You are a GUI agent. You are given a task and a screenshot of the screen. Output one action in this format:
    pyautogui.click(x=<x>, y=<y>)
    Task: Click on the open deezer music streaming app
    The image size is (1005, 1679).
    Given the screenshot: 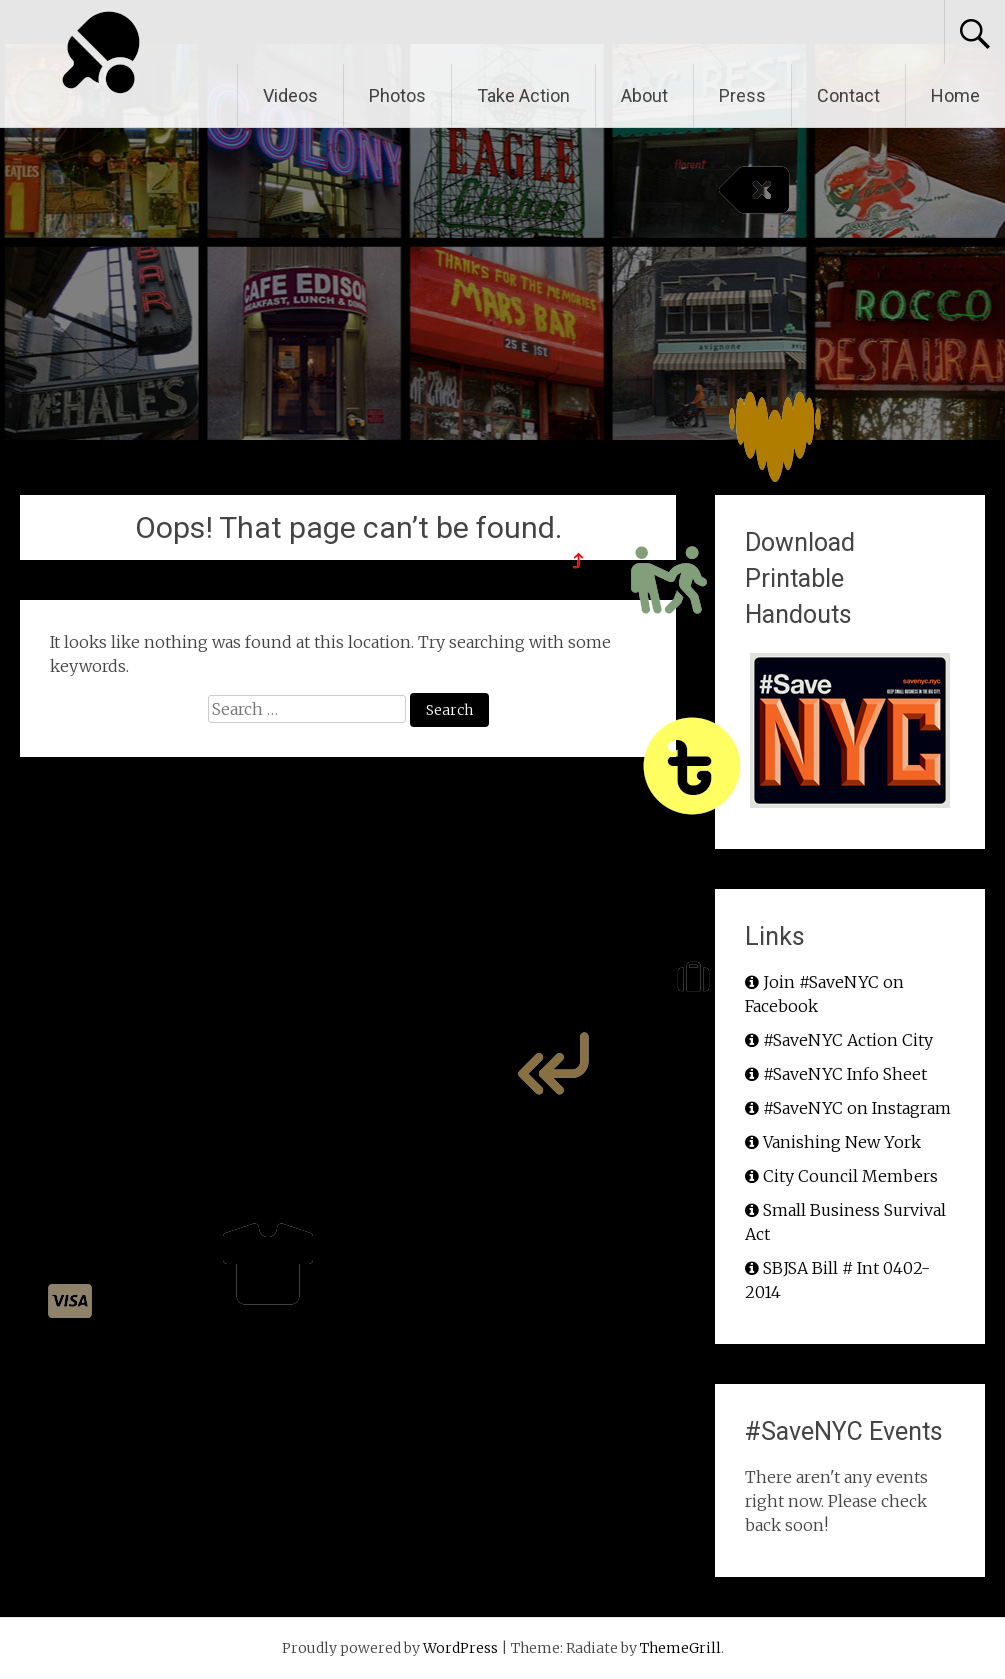 What is the action you would take?
    pyautogui.click(x=775, y=436)
    